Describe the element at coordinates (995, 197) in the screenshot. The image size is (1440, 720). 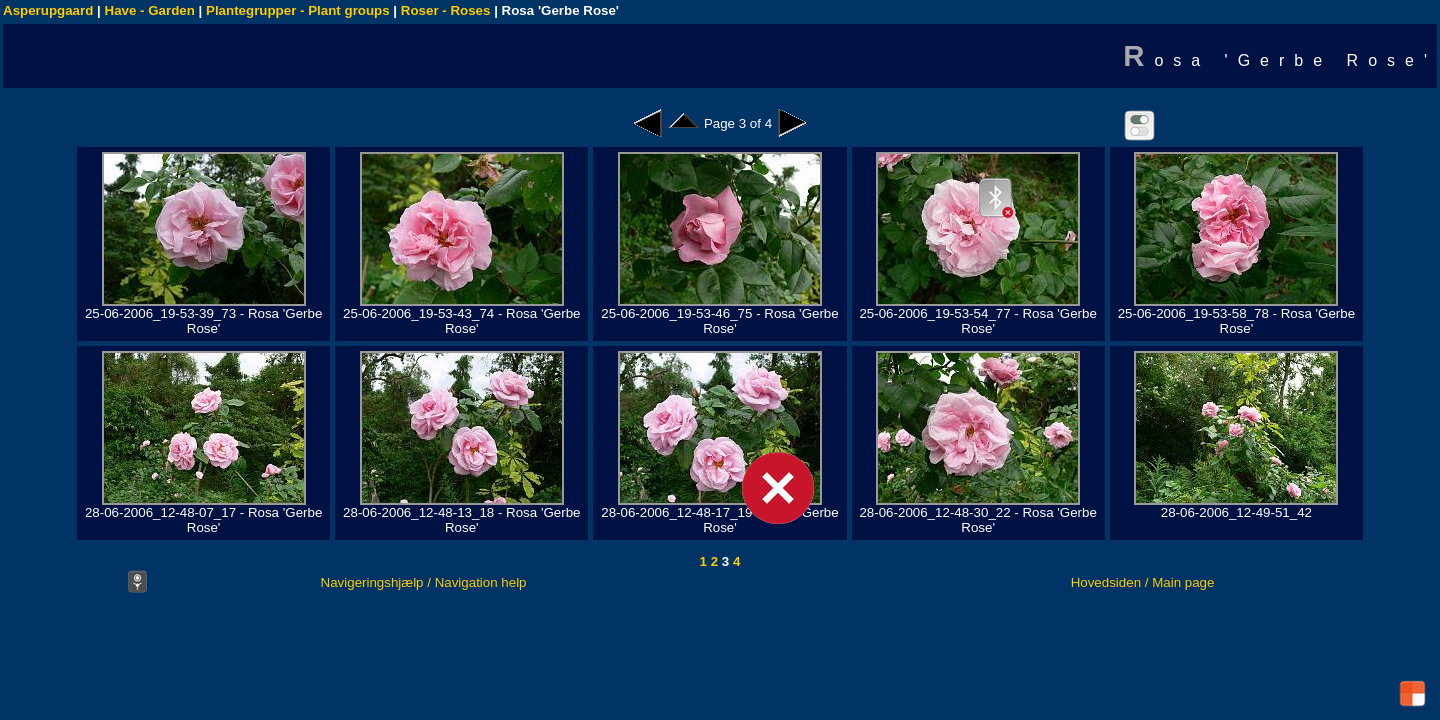
I see `bluetooth is currently disabled` at that location.